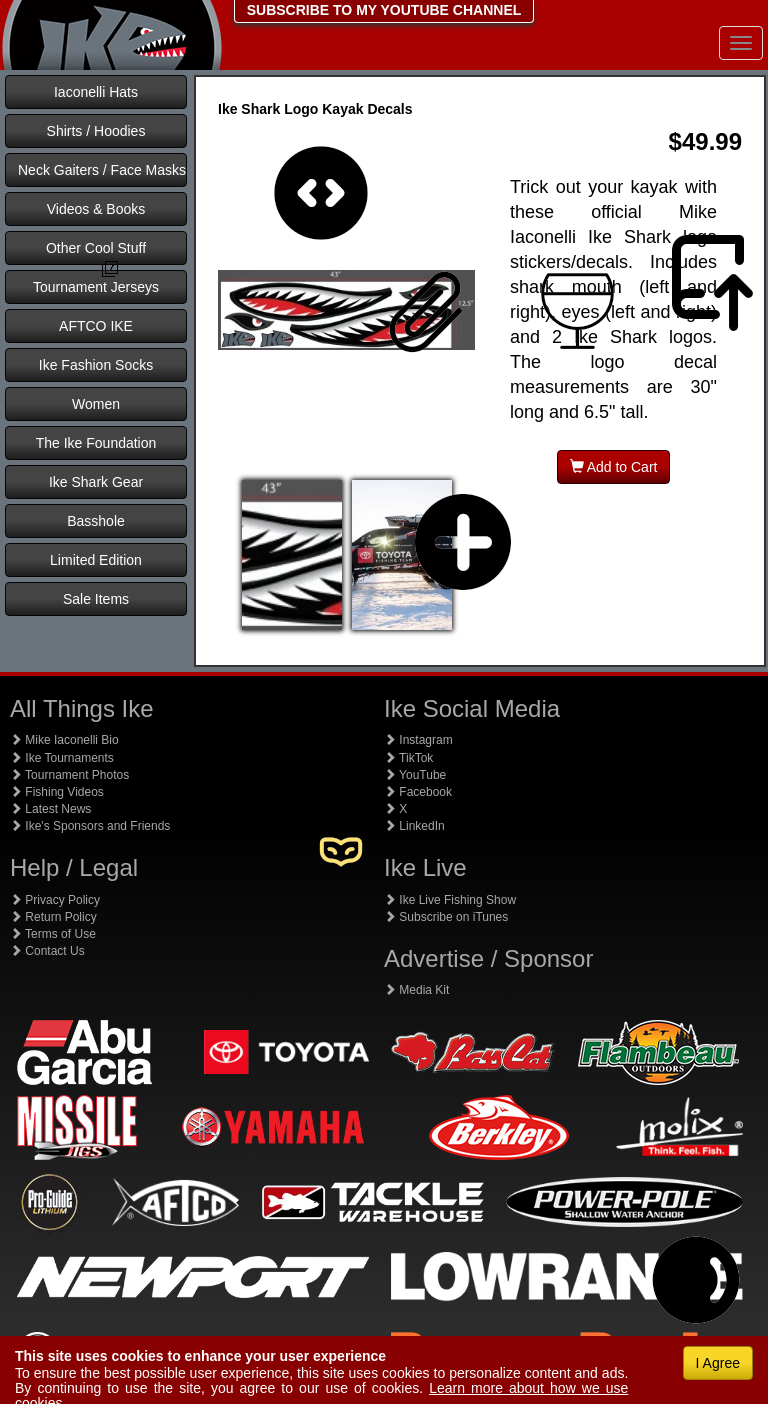 The image size is (768, 1404). Describe the element at coordinates (696, 1280) in the screenshot. I see `apply inner shadow effect to the right side` at that location.